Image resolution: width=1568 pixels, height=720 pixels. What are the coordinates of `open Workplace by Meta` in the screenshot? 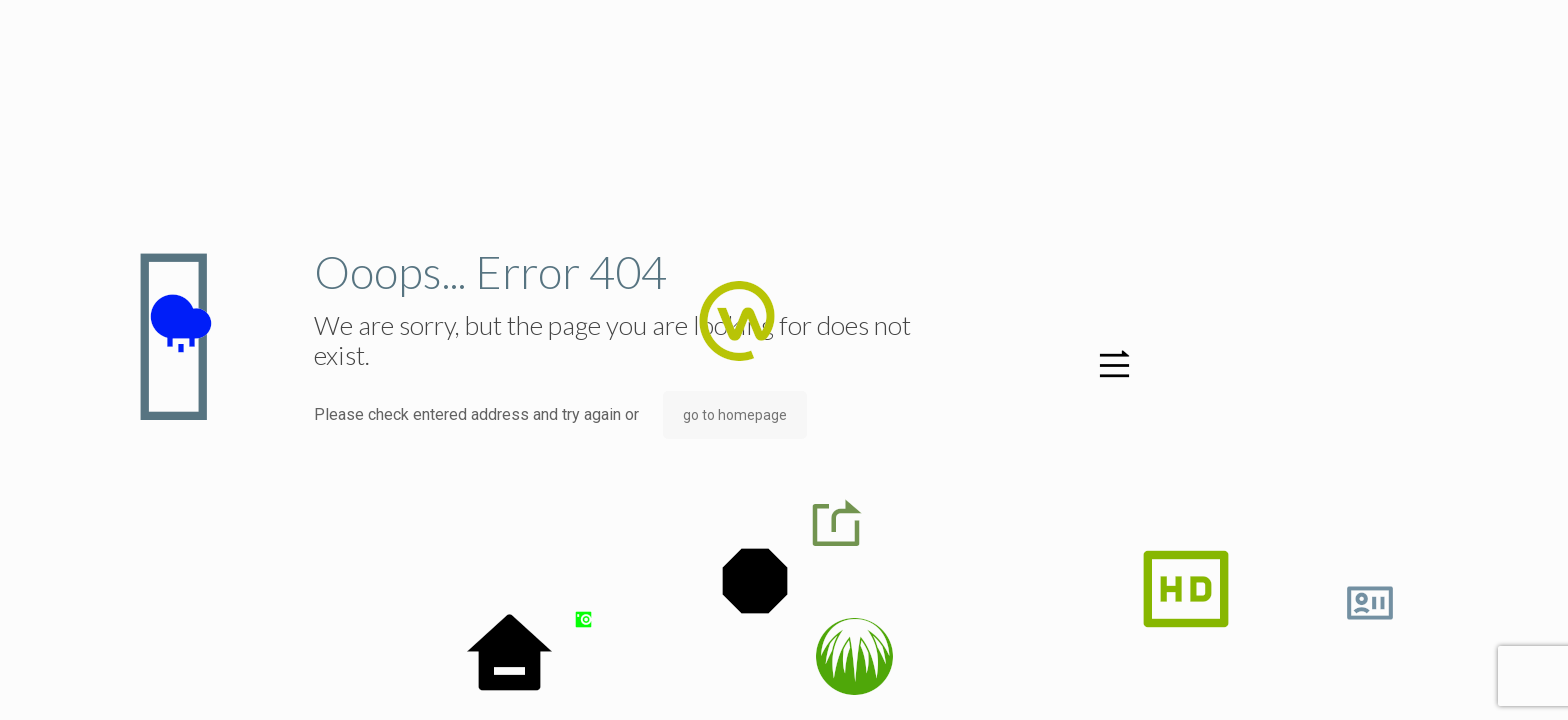 It's located at (737, 321).